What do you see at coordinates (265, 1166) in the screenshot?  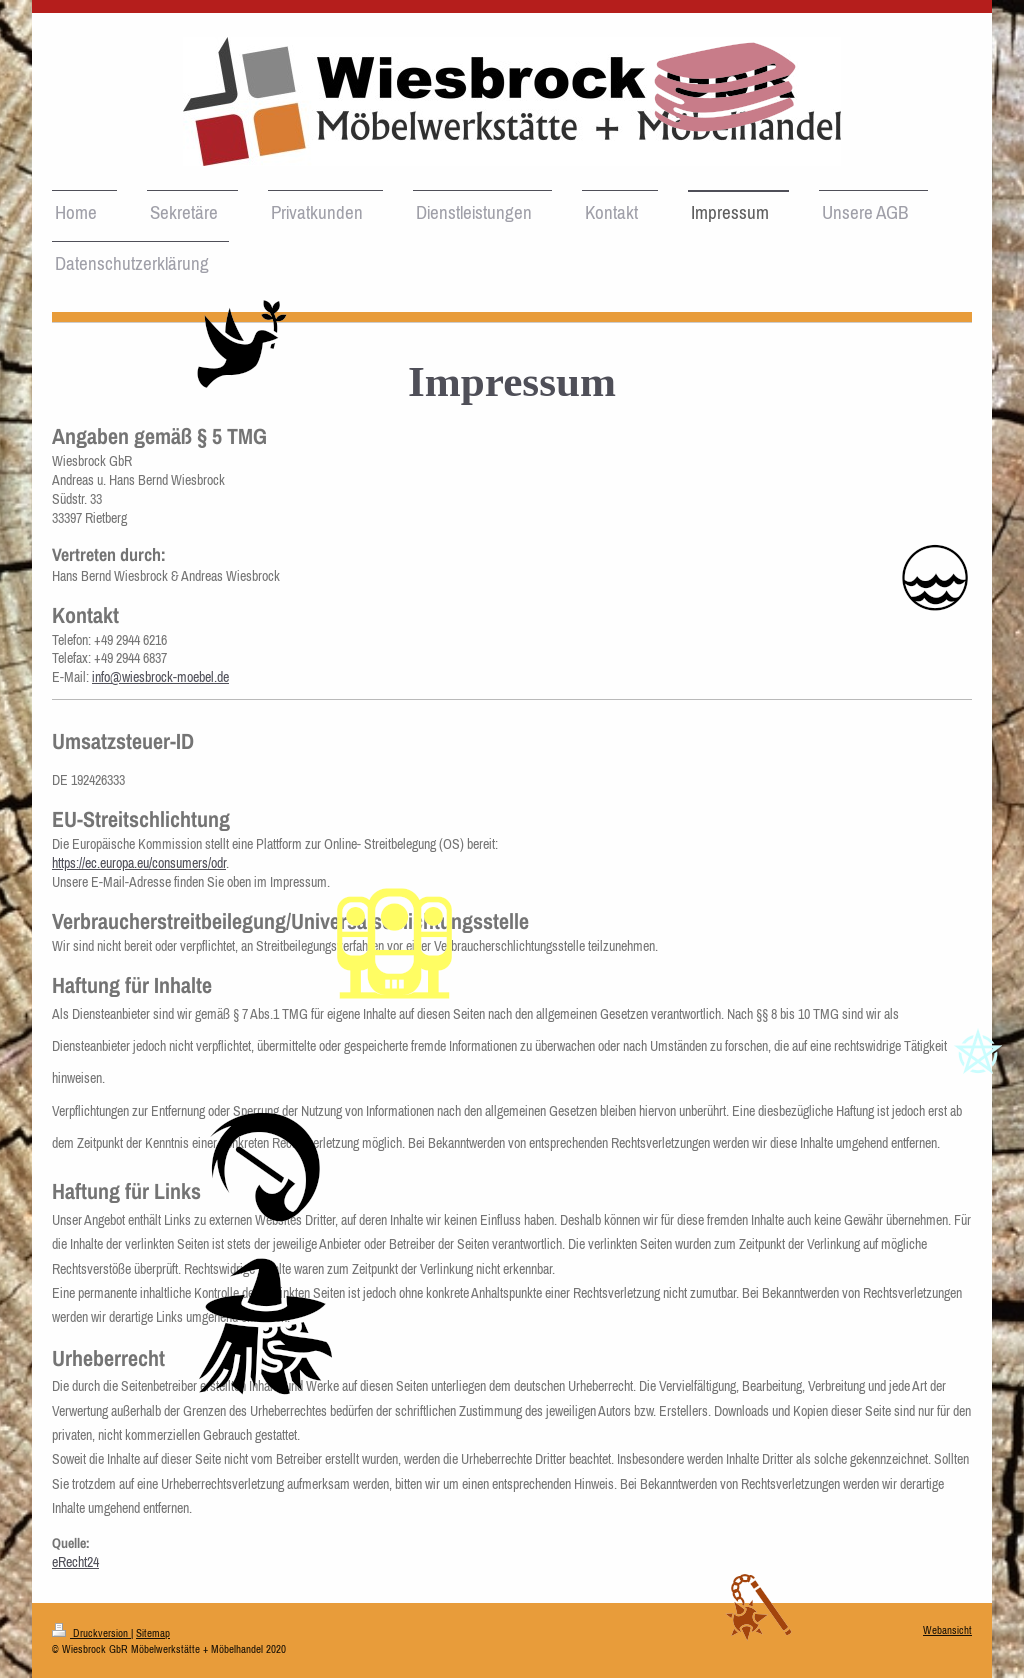 I see `perform a melee attack action` at bounding box center [265, 1166].